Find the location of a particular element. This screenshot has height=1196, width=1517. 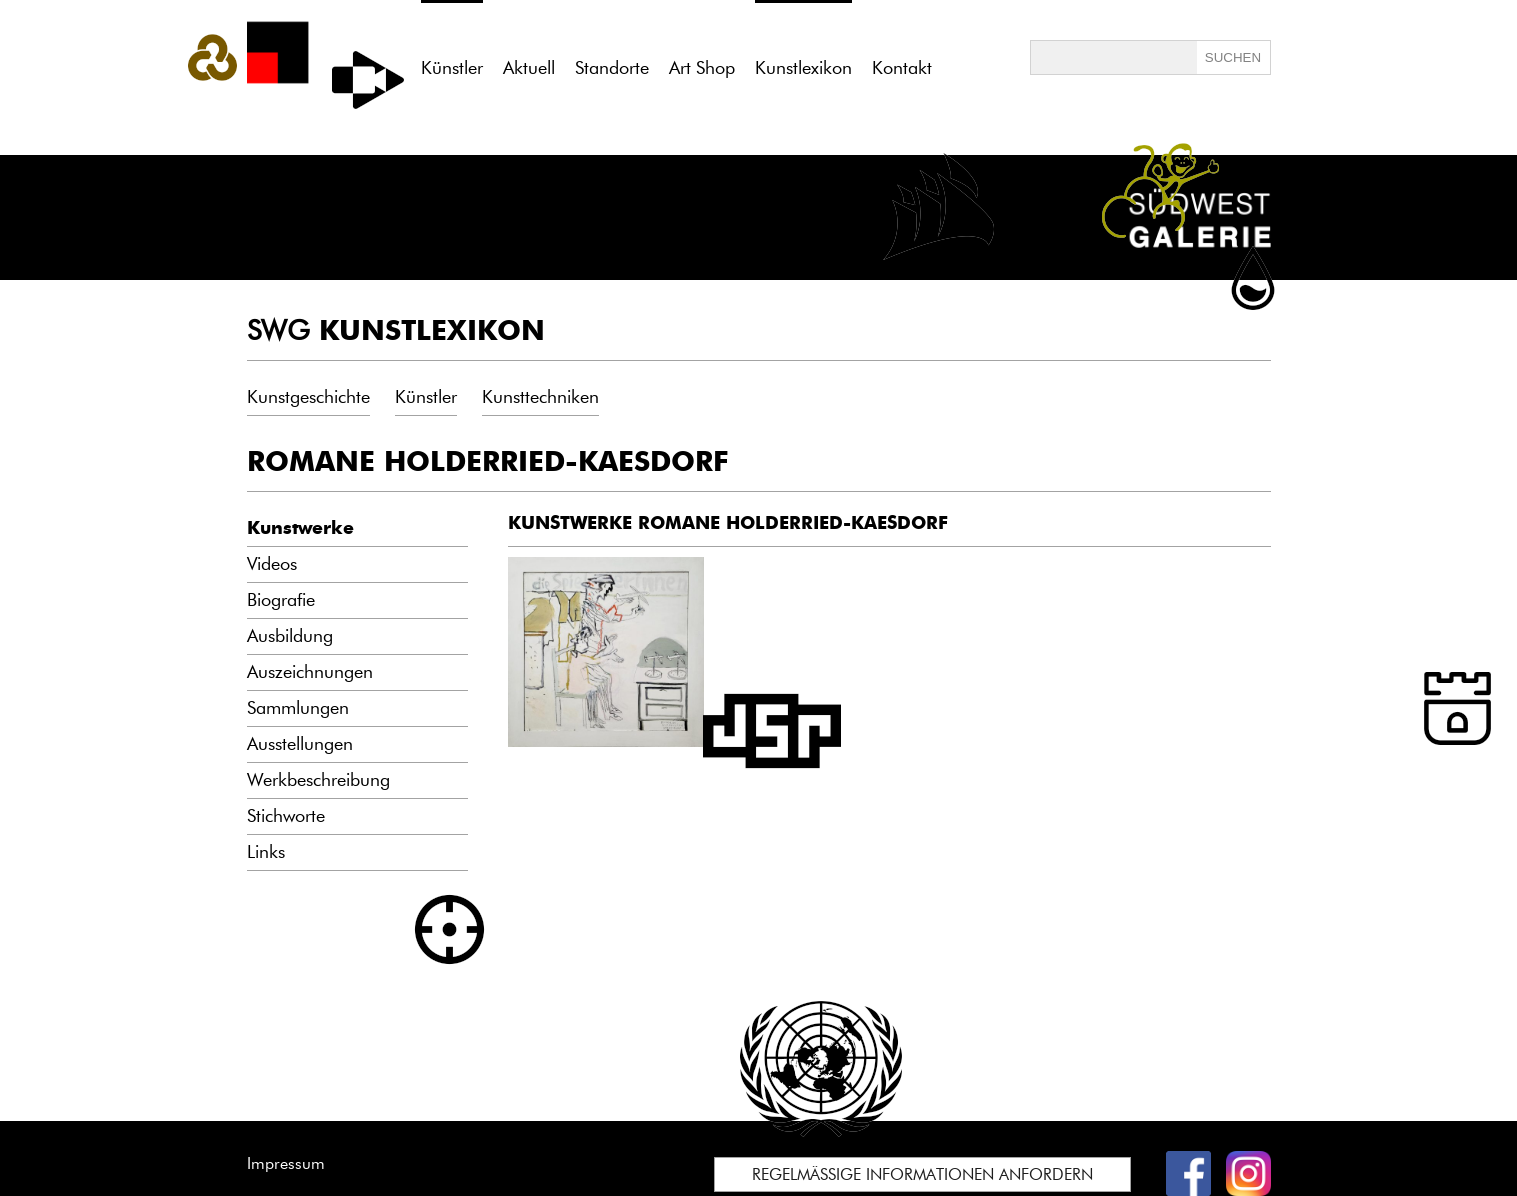

united nations official logo is located at coordinates (821, 1069).